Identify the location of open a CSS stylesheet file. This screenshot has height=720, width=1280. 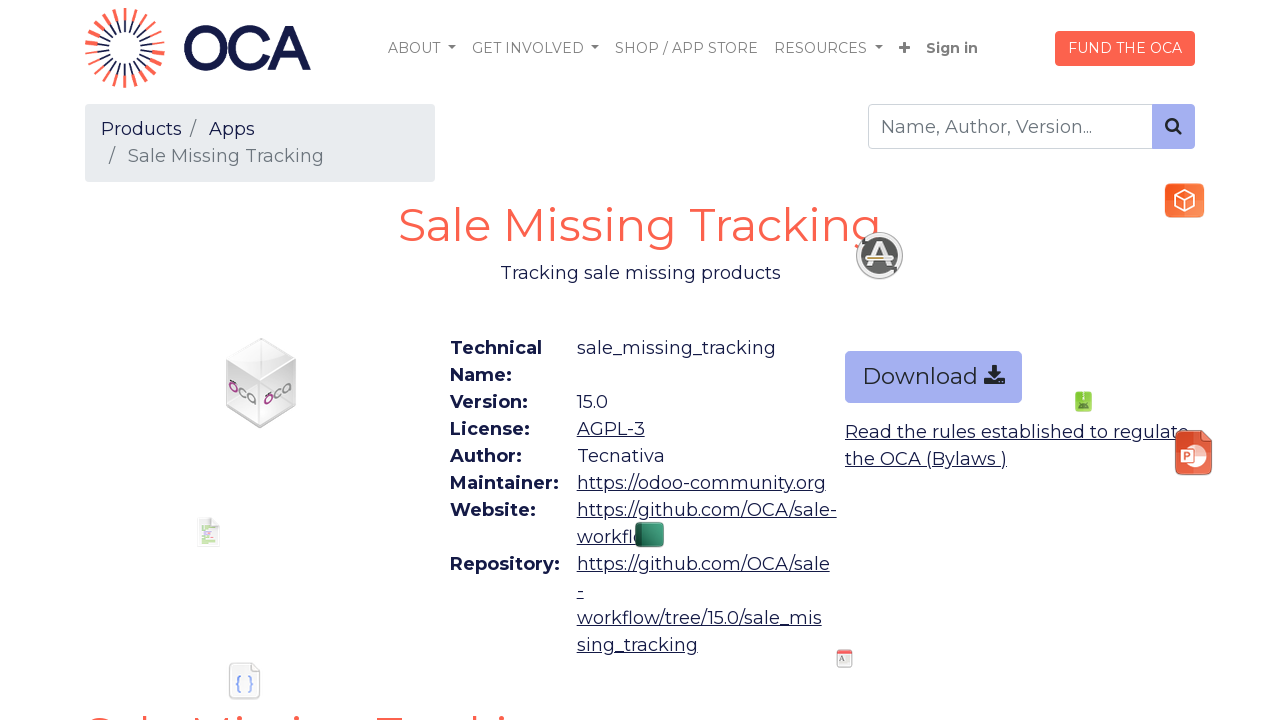
(244, 680).